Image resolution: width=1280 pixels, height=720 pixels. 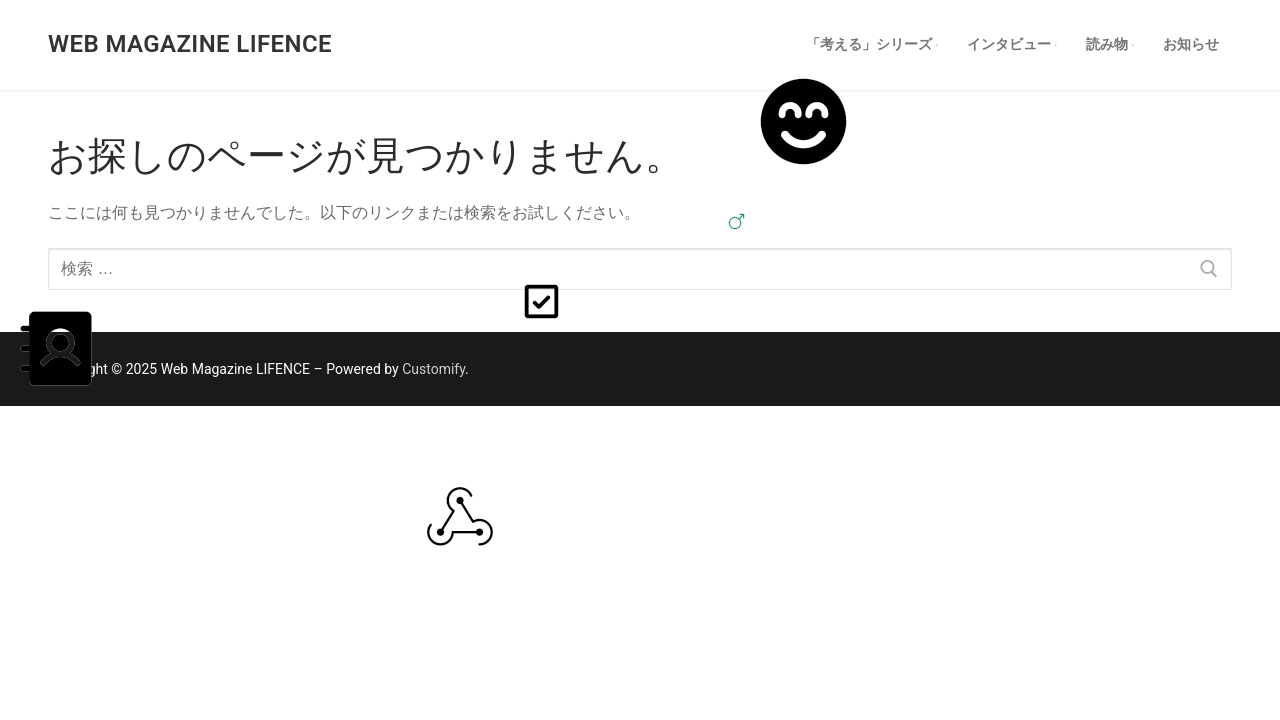 I want to click on mark task as complete, so click(x=541, y=301).